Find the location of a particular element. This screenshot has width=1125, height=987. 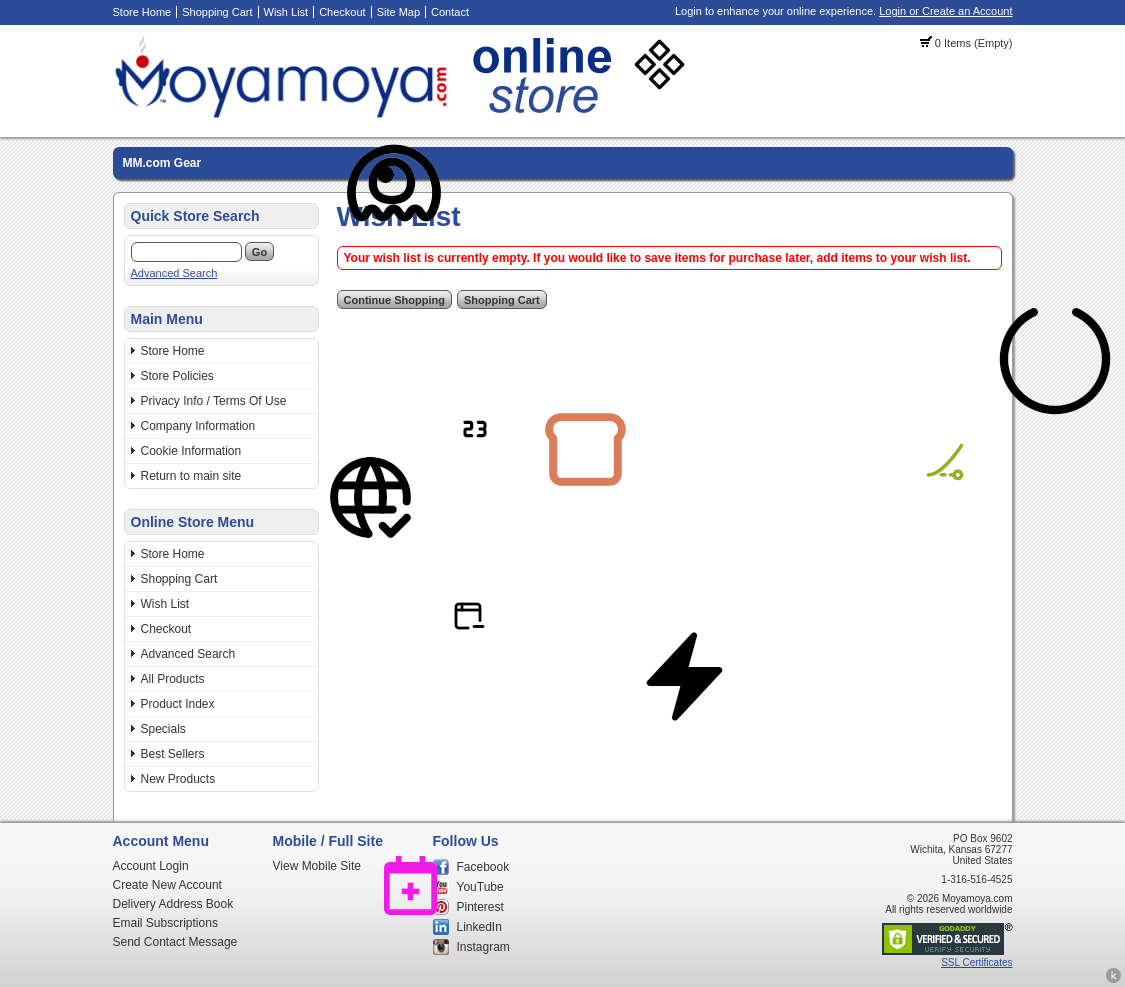

browse bakery or bread products is located at coordinates (585, 449).